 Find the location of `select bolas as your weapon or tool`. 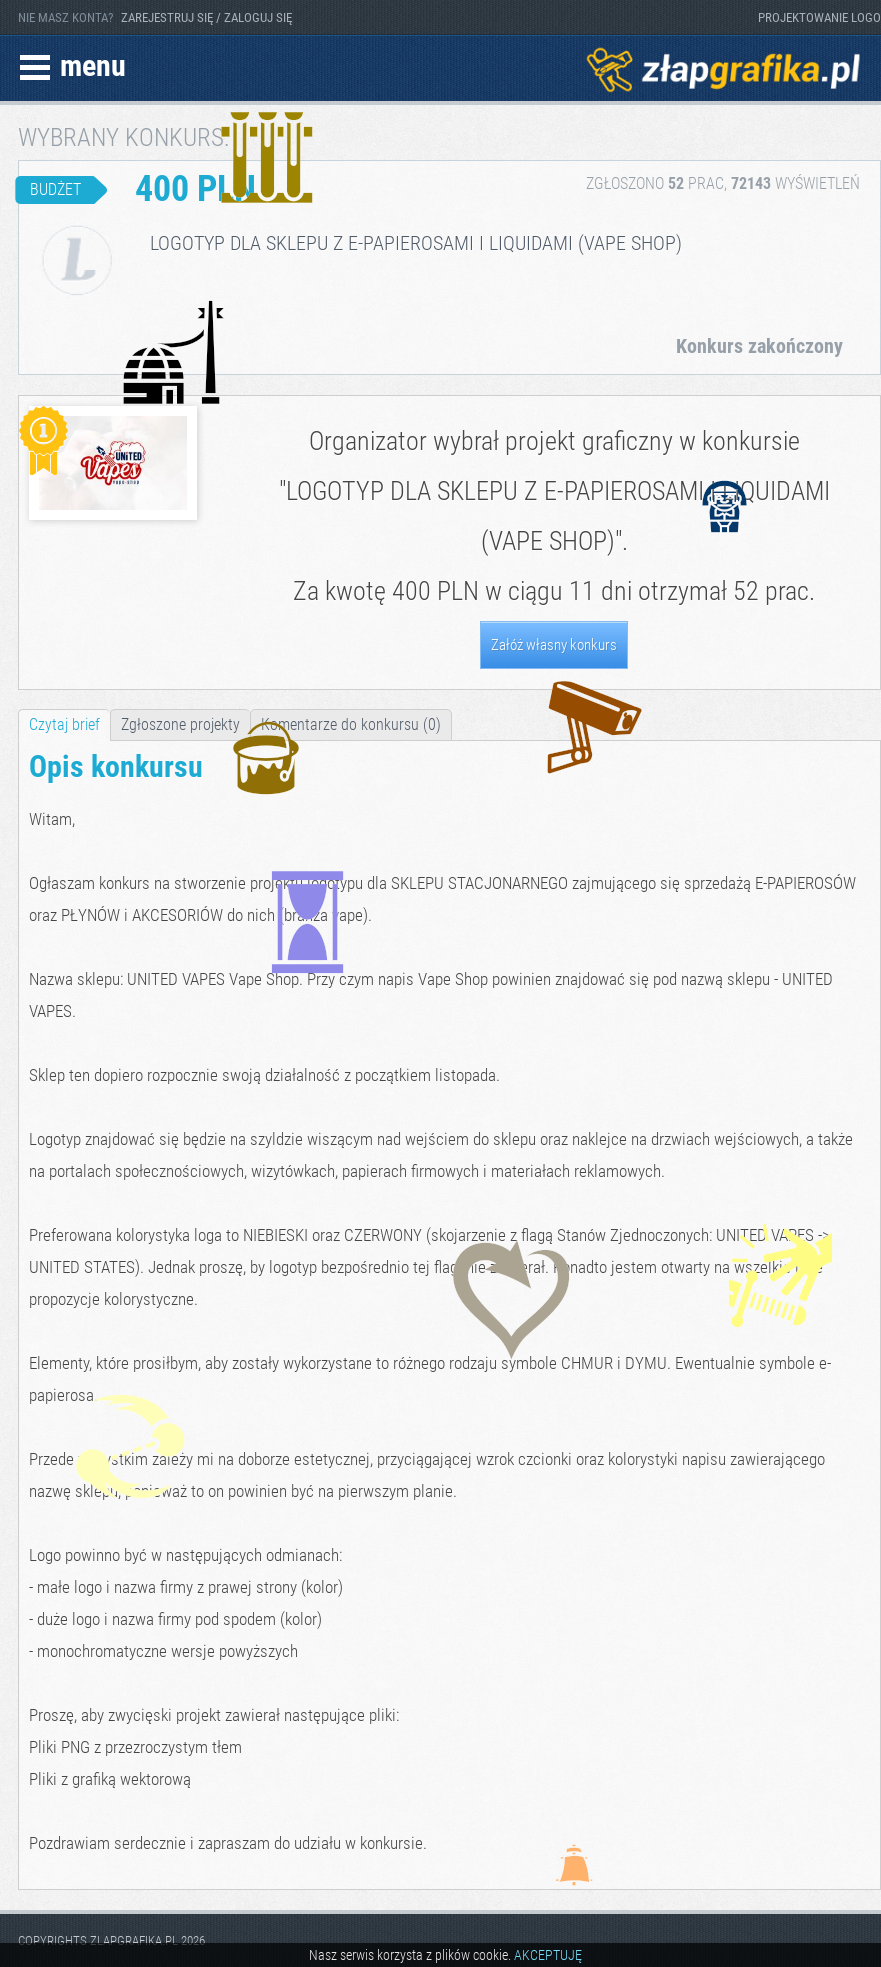

select bolas as your weapon or tool is located at coordinates (130, 1448).